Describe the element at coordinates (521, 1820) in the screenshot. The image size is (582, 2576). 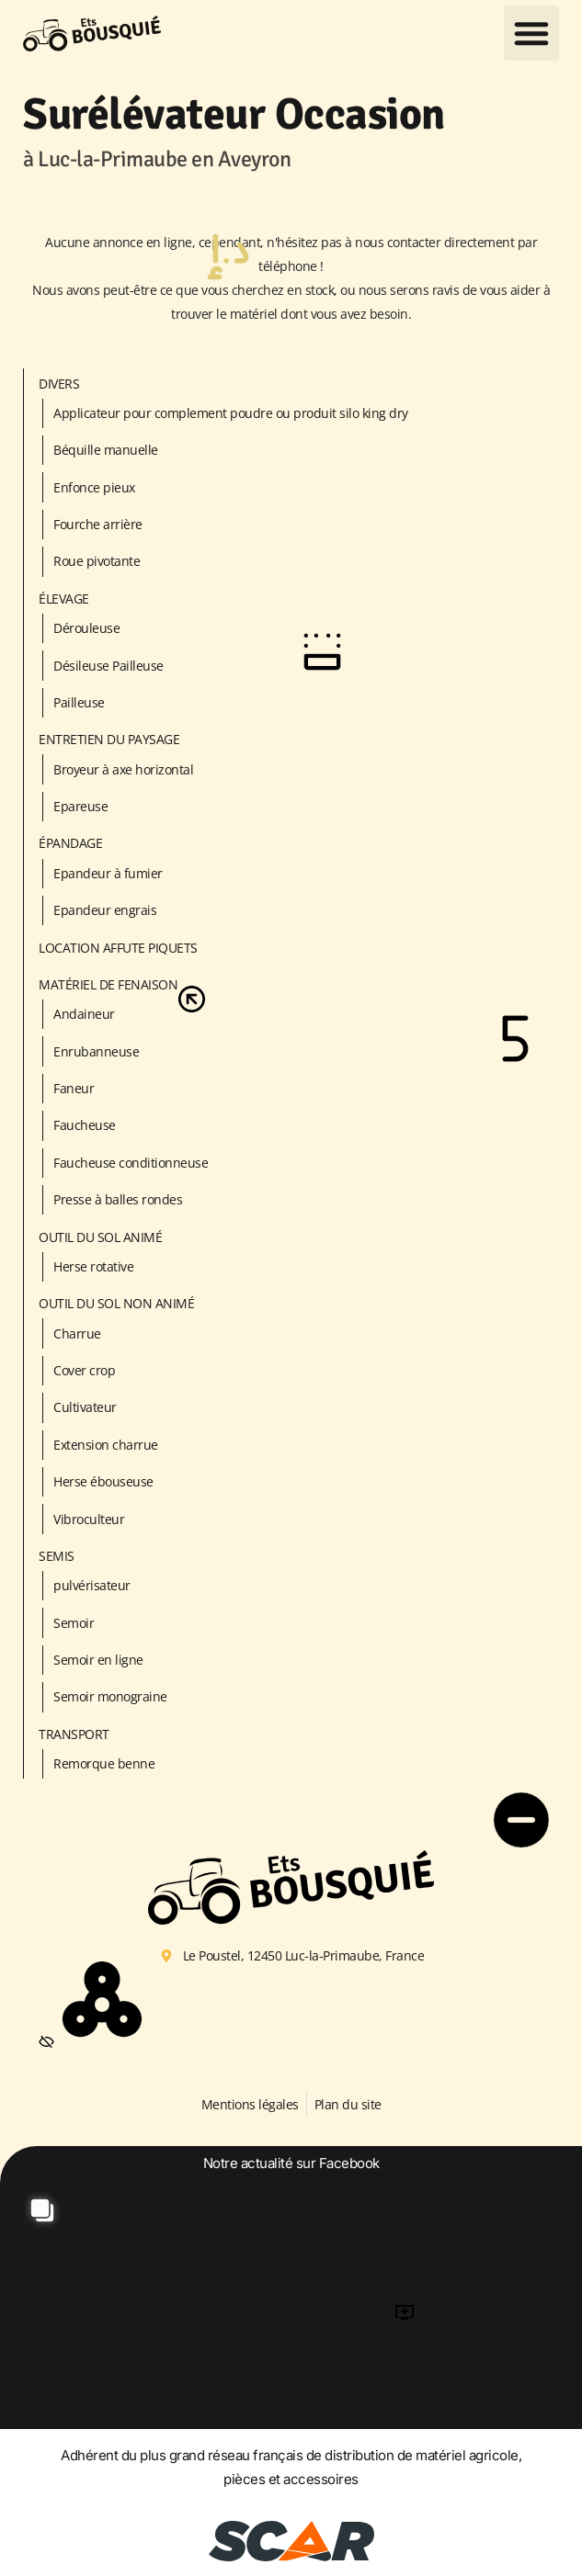
I see `remove an item from a list` at that location.